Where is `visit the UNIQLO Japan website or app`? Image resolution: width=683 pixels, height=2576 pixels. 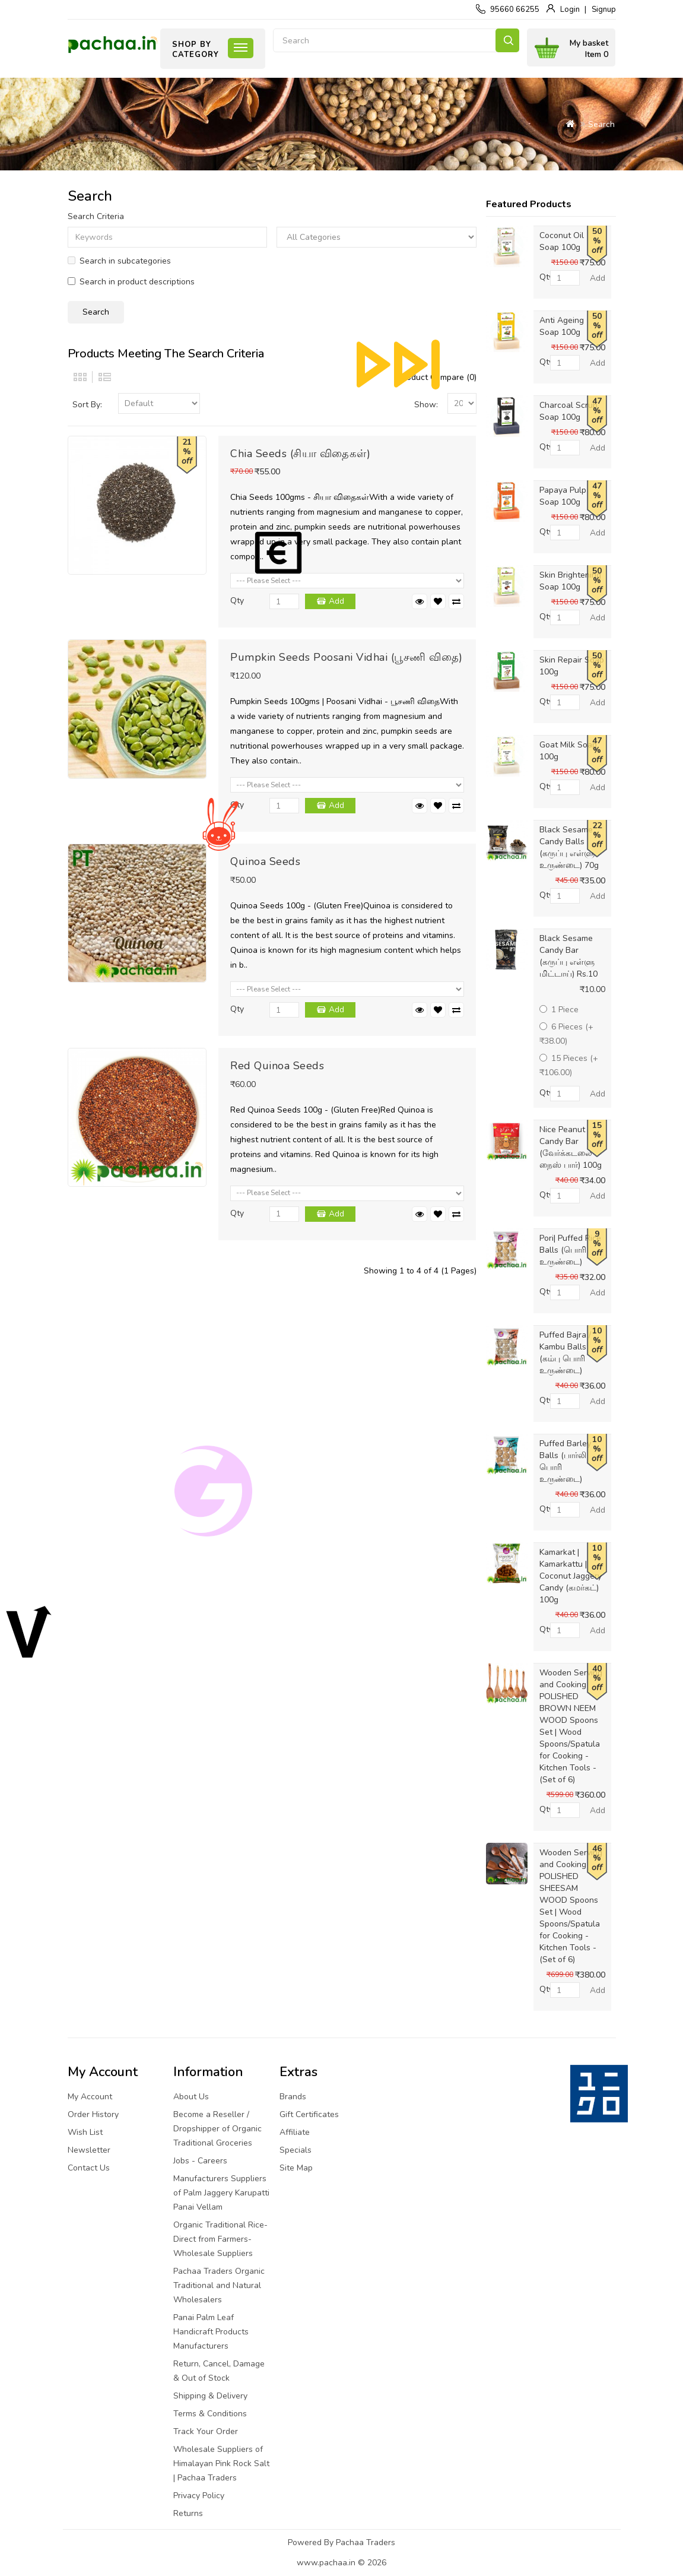
visit the UNIQLO Japan website or app is located at coordinates (599, 2093).